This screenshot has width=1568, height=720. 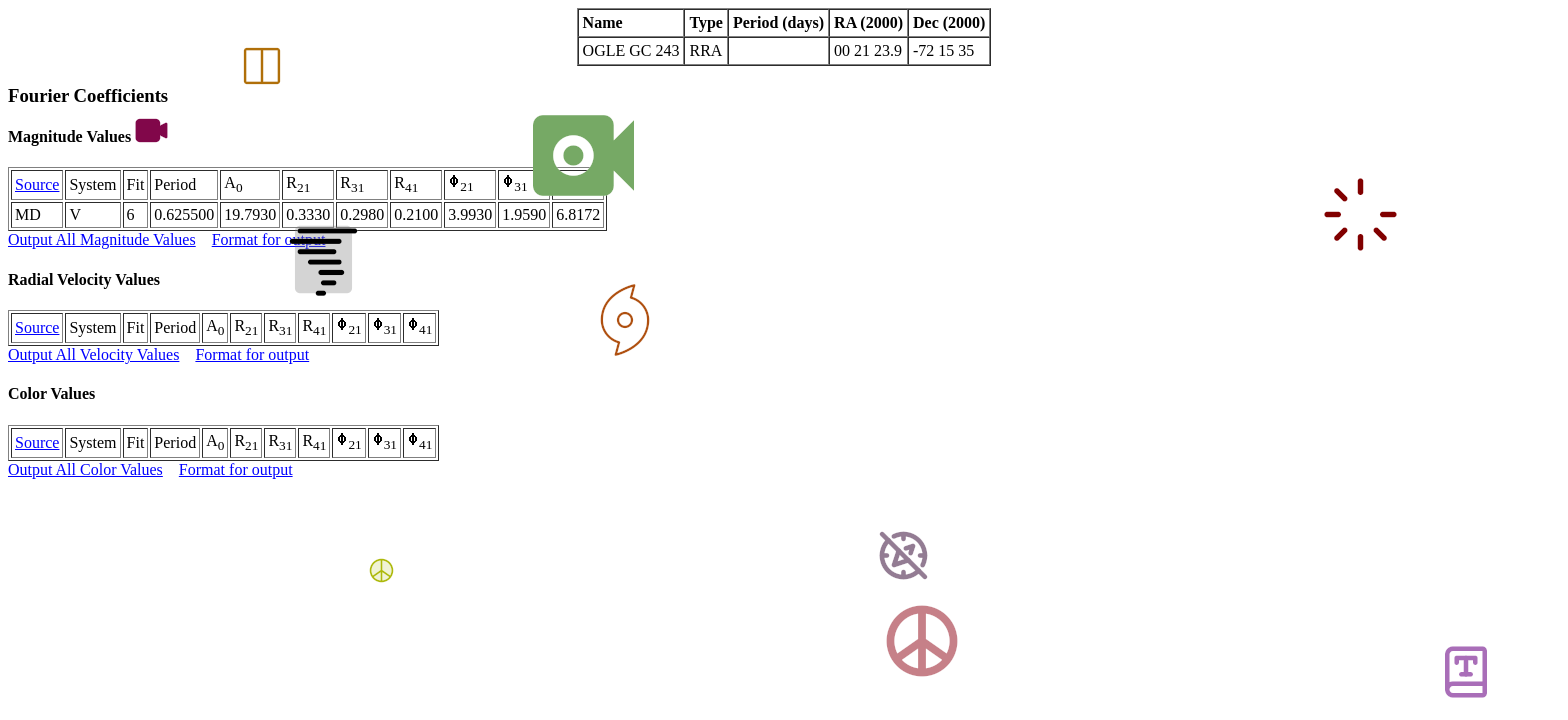 What do you see at coordinates (381, 570) in the screenshot?
I see `indicates peaceful or non-violent content` at bounding box center [381, 570].